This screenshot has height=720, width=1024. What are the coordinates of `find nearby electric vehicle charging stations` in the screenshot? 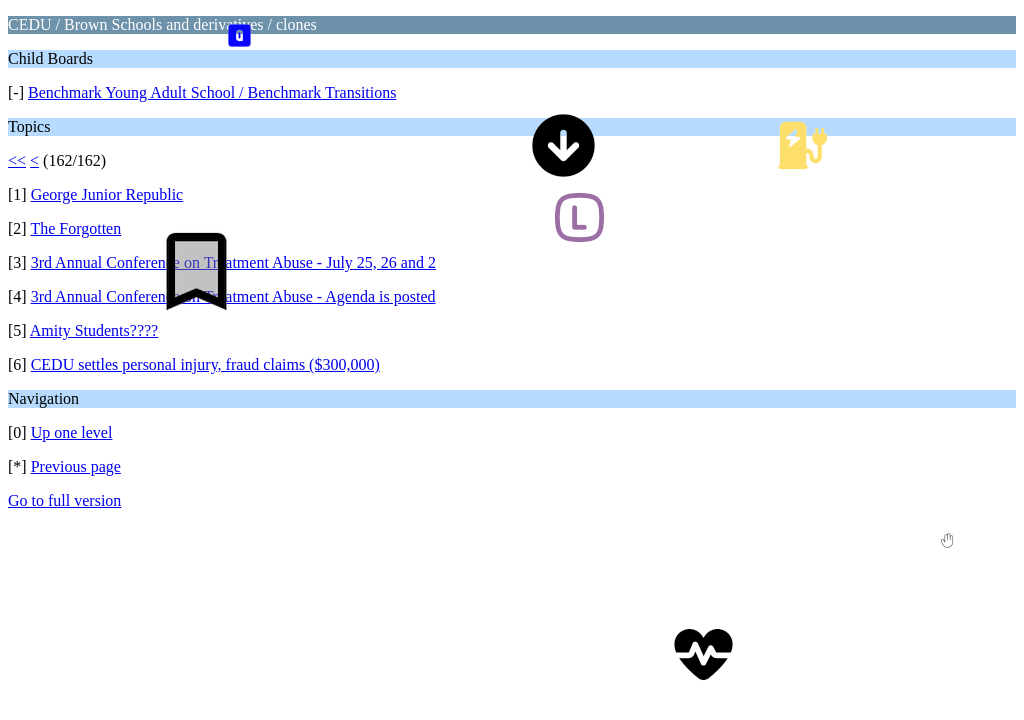 It's located at (800, 145).